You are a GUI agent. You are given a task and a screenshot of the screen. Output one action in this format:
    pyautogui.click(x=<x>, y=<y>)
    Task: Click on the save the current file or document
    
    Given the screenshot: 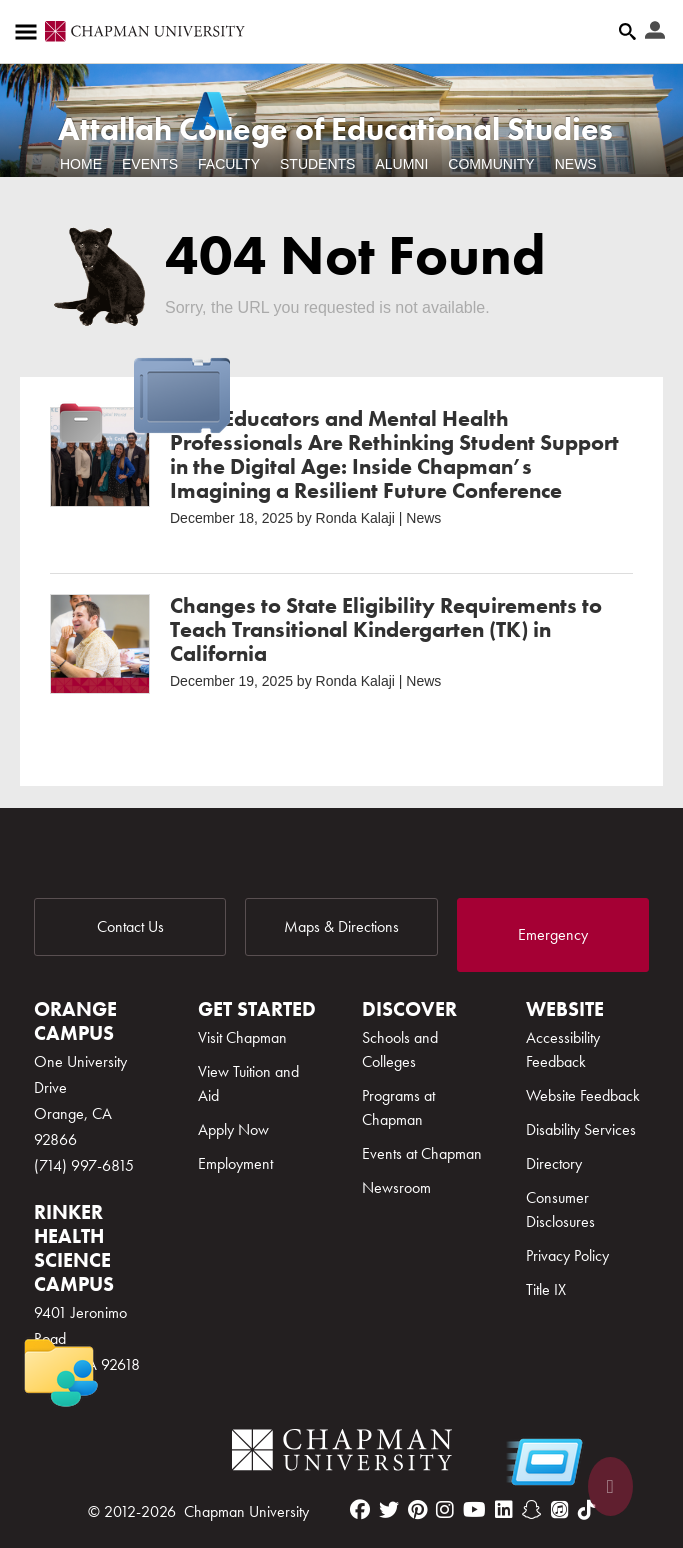 What is the action you would take?
    pyautogui.click(x=182, y=397)
    